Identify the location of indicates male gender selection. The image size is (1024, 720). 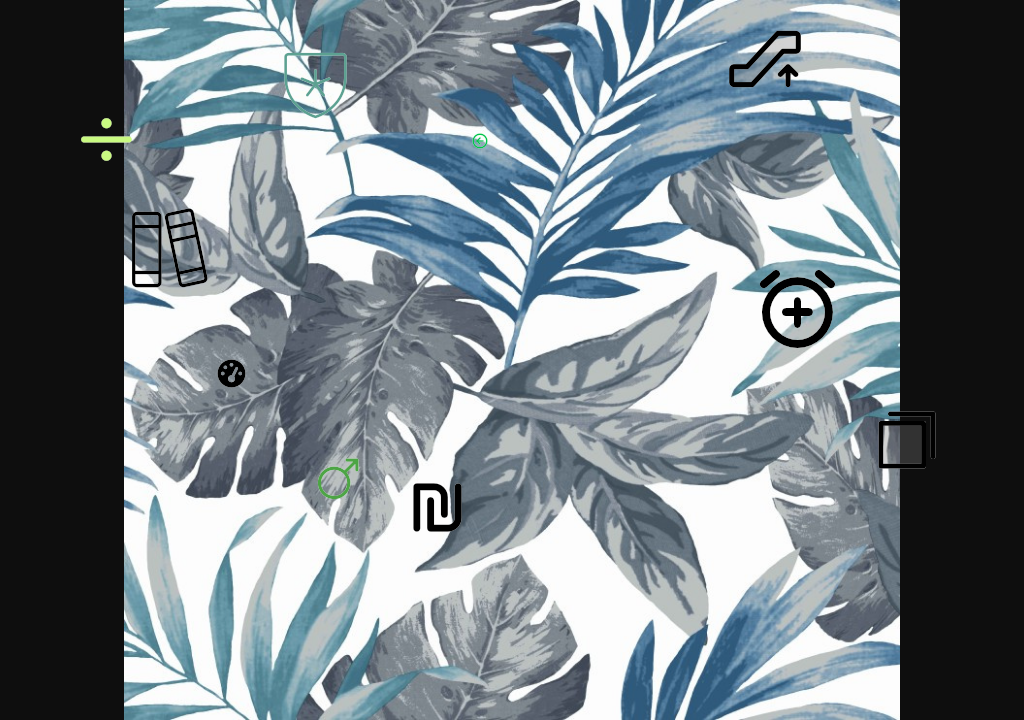
(339, 478).